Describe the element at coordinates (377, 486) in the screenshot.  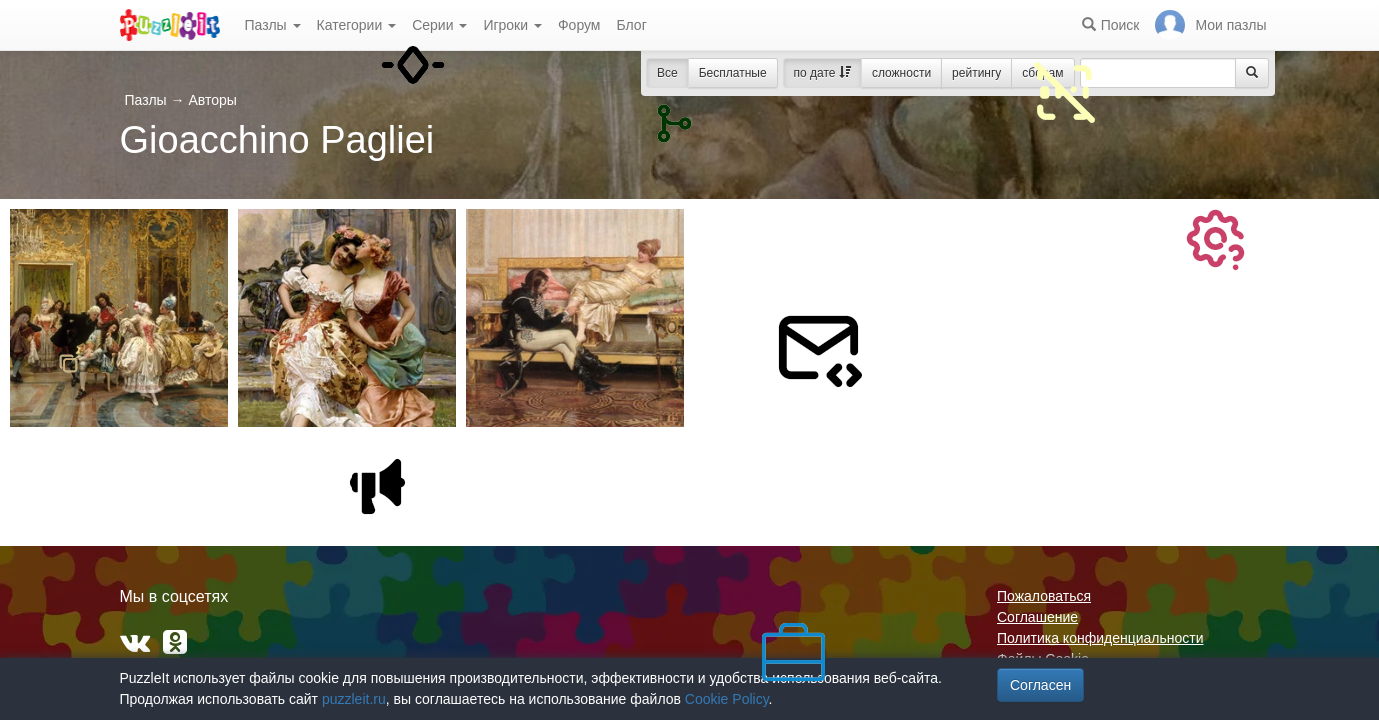
I see `make an announcement or broadcast` at that location.